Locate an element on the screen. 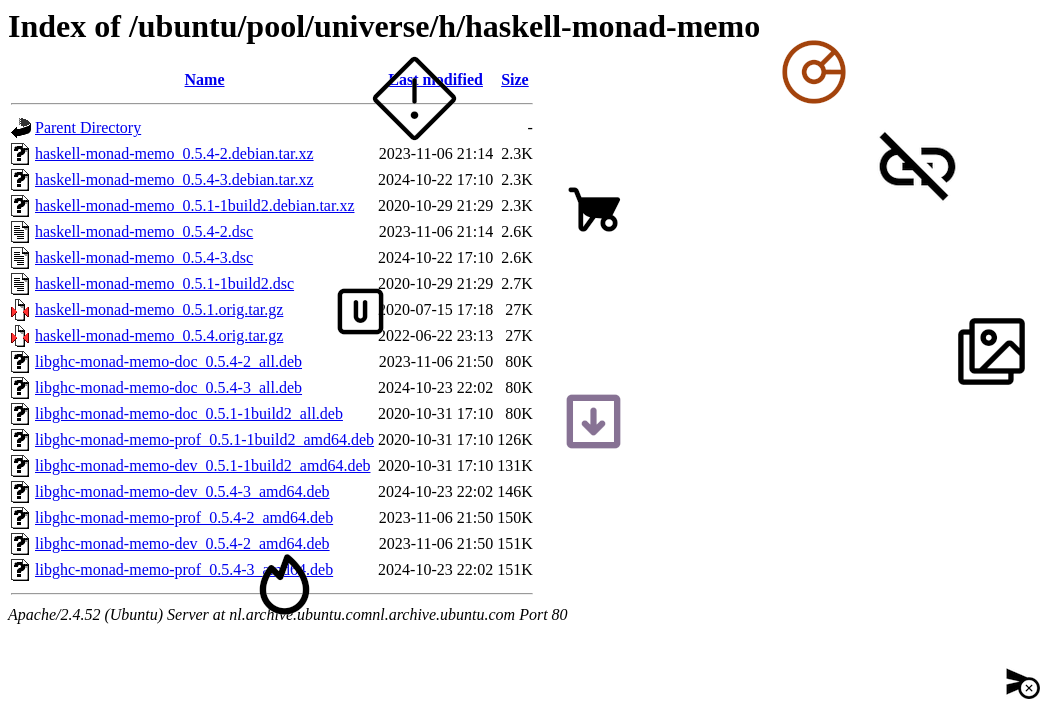  cancel a scheduled message is located at coordinates (1022, 681).